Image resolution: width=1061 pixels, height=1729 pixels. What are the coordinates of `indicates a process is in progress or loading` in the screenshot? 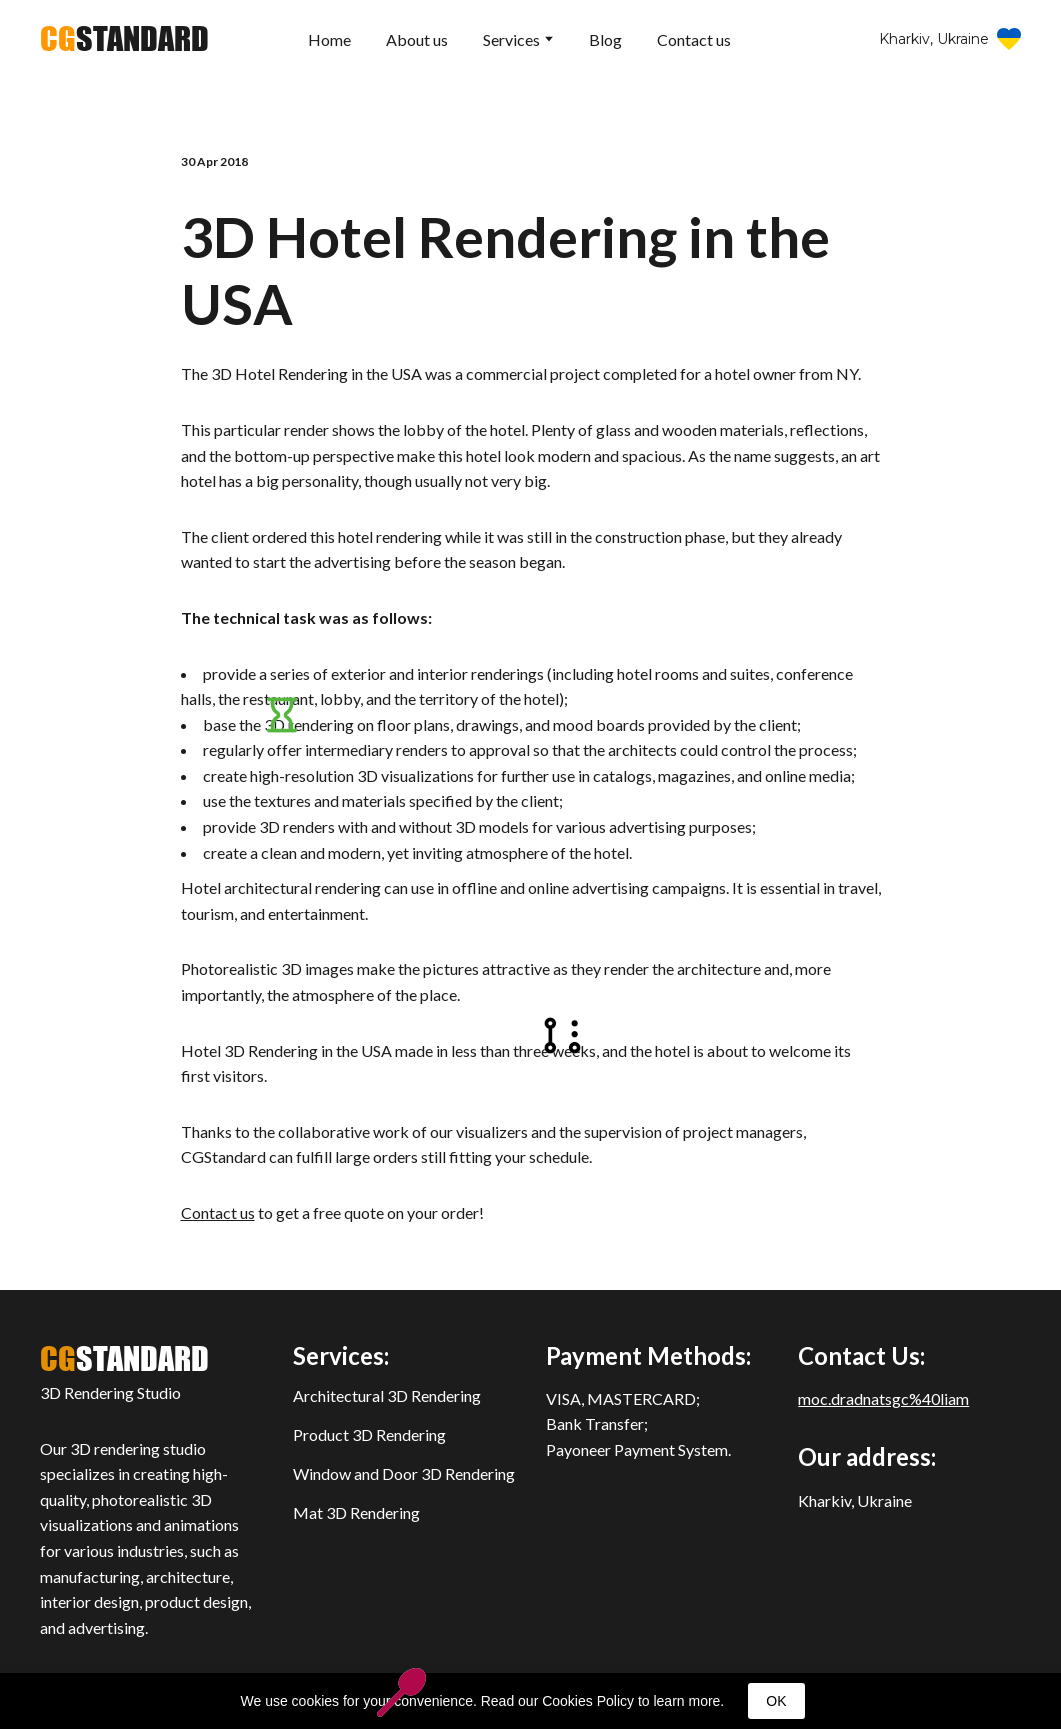 It's located at (282, 715).